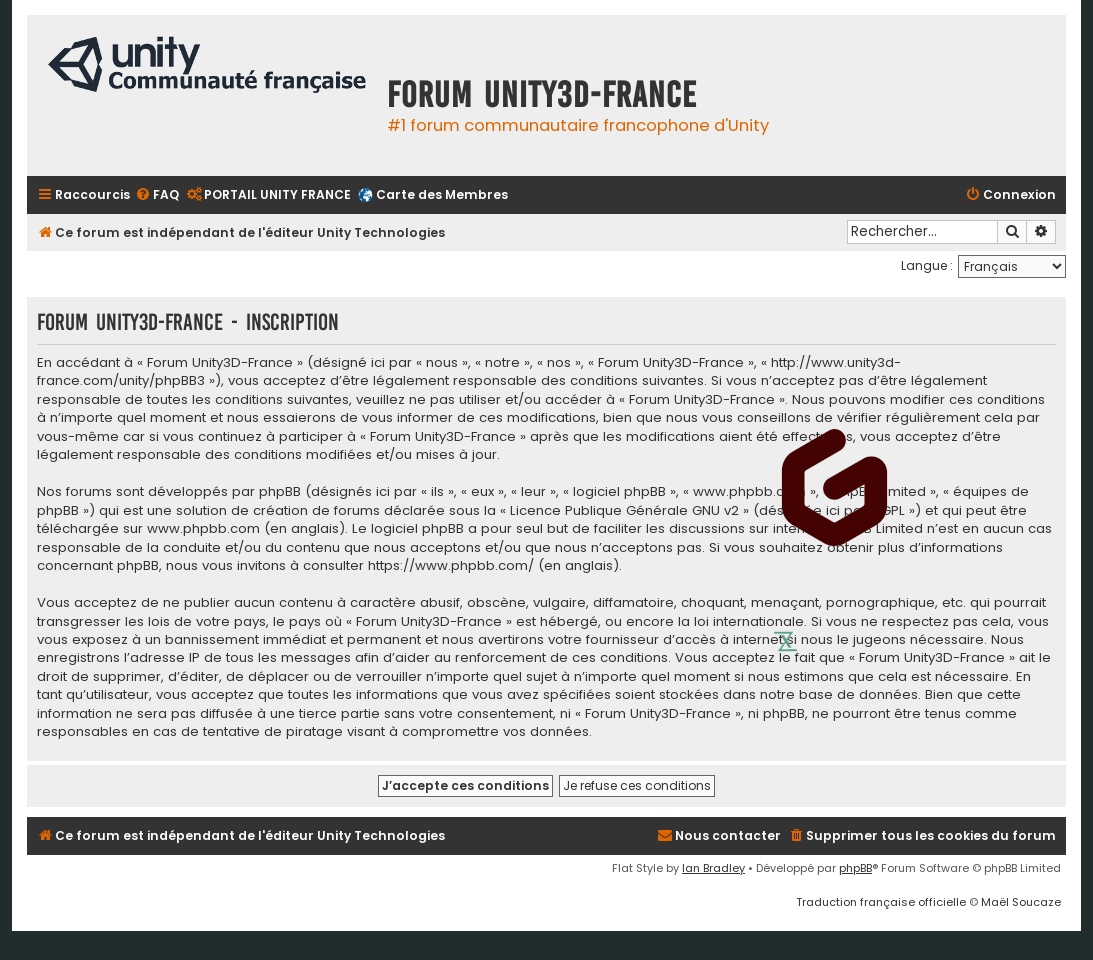 This screenshot has height=960, width=1093. What do you see at coordinates (834, 487) in the screenshot?
I see `open gitpod cloud development environment` at bounding box center [834, 487].